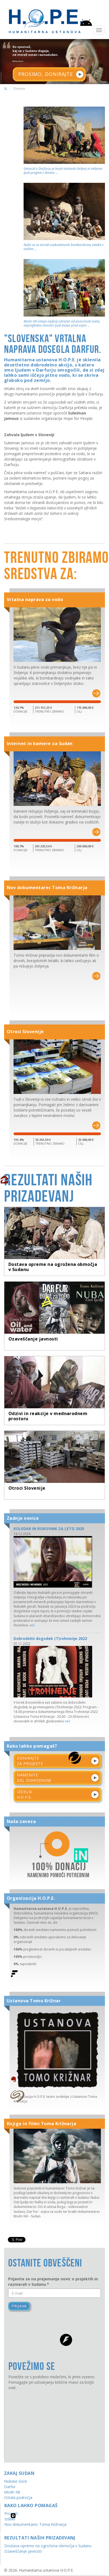  What do you see at coordinates (47, 1301) in the screenshot?
I see `open the Actual Budget app` at bounding box center [47, 1301].